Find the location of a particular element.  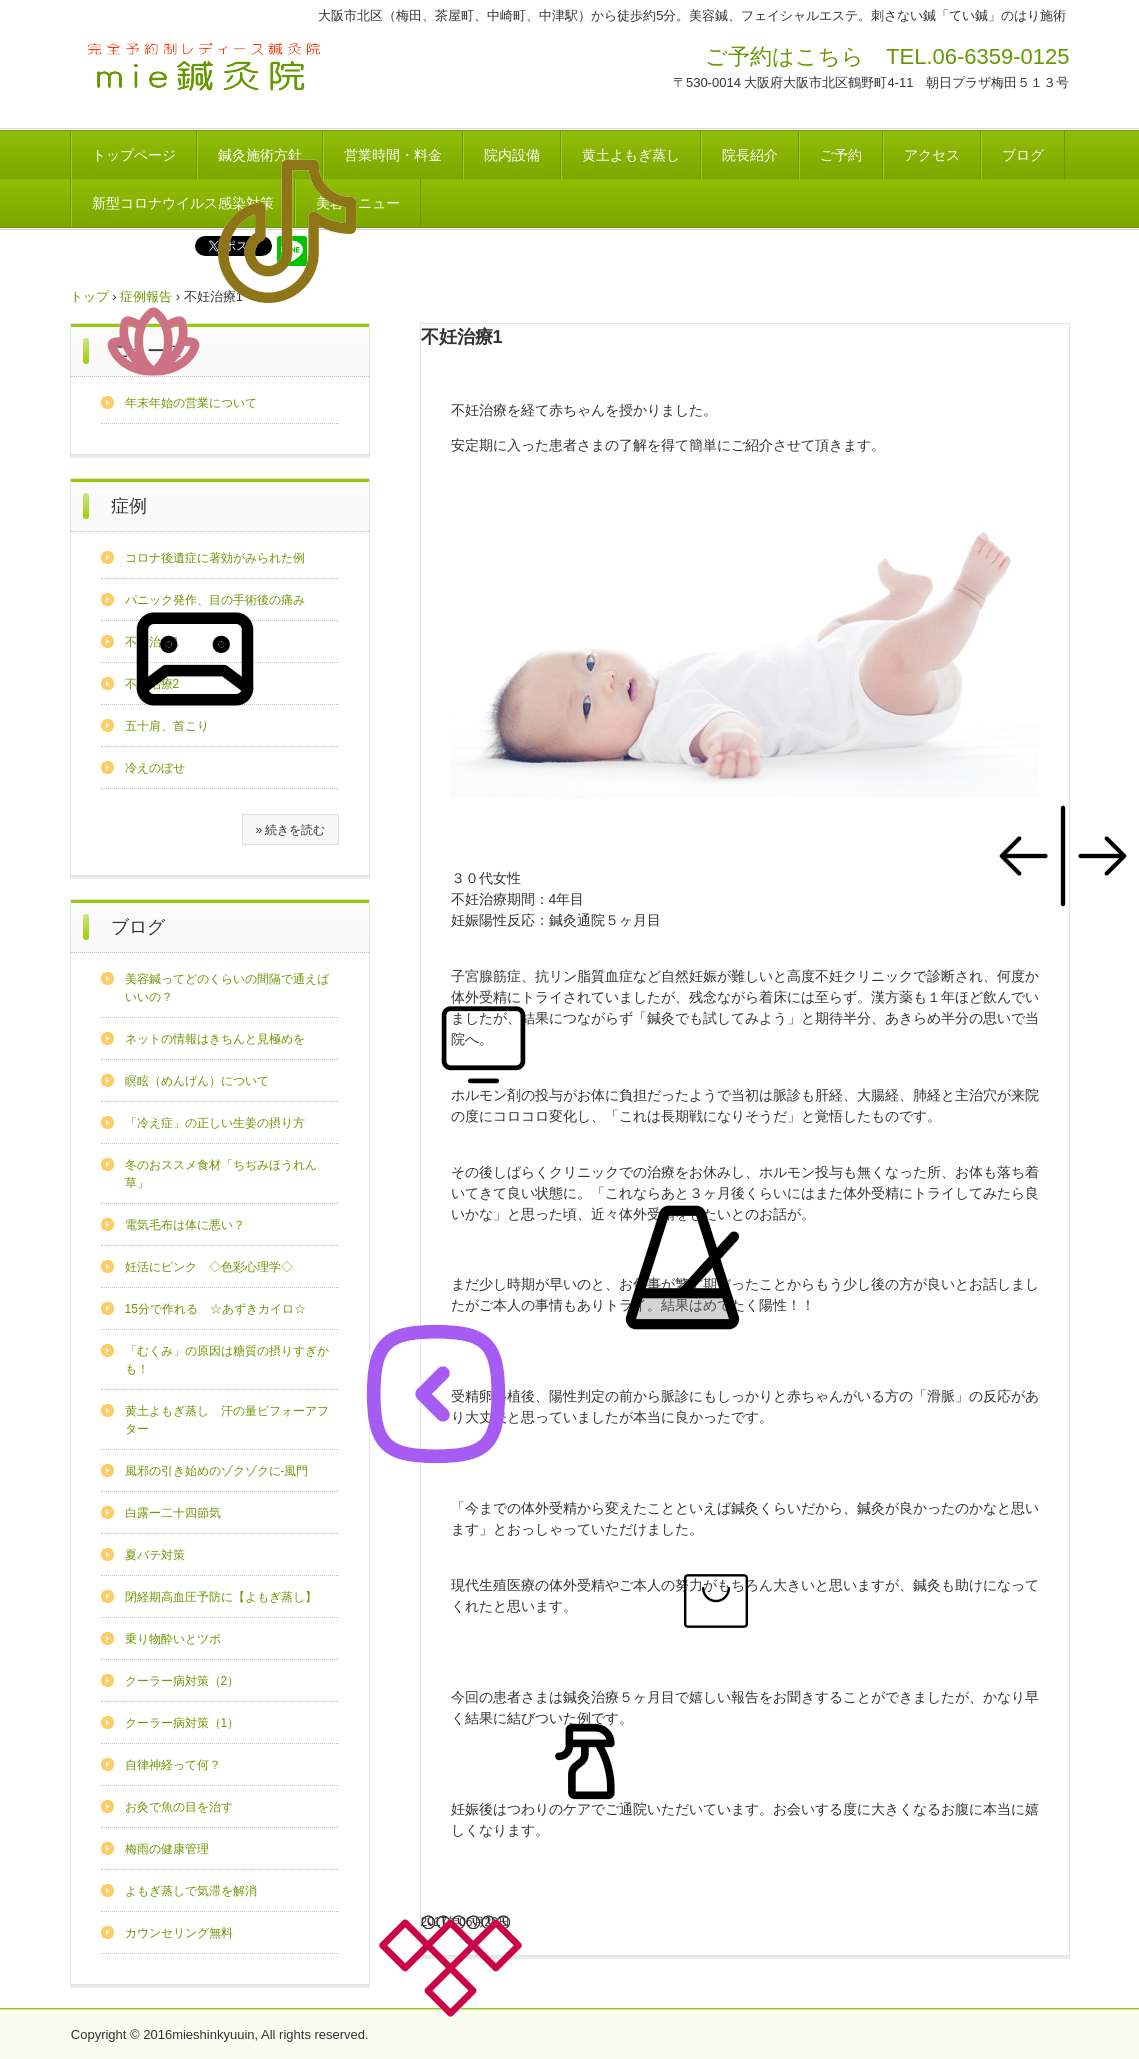

open TikTok app is located at coordinates (287, 234).